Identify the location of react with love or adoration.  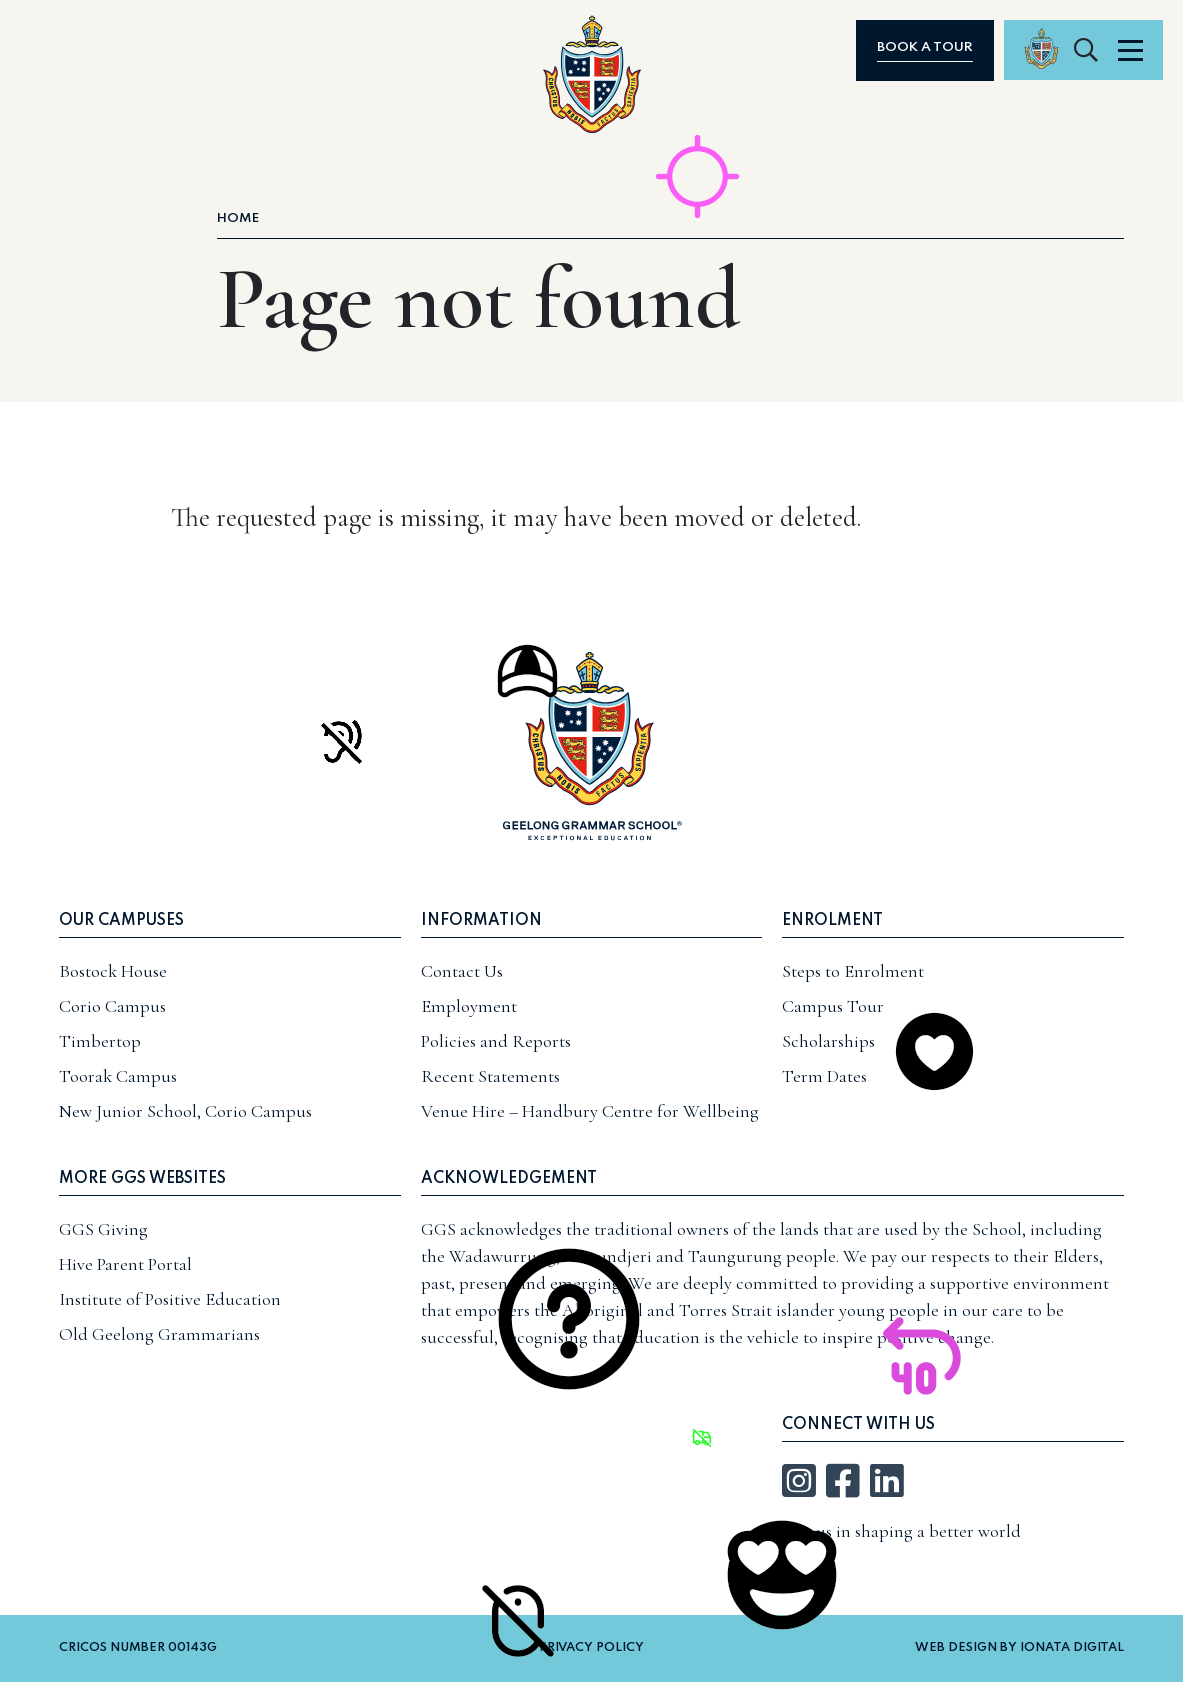
(782, 1575).